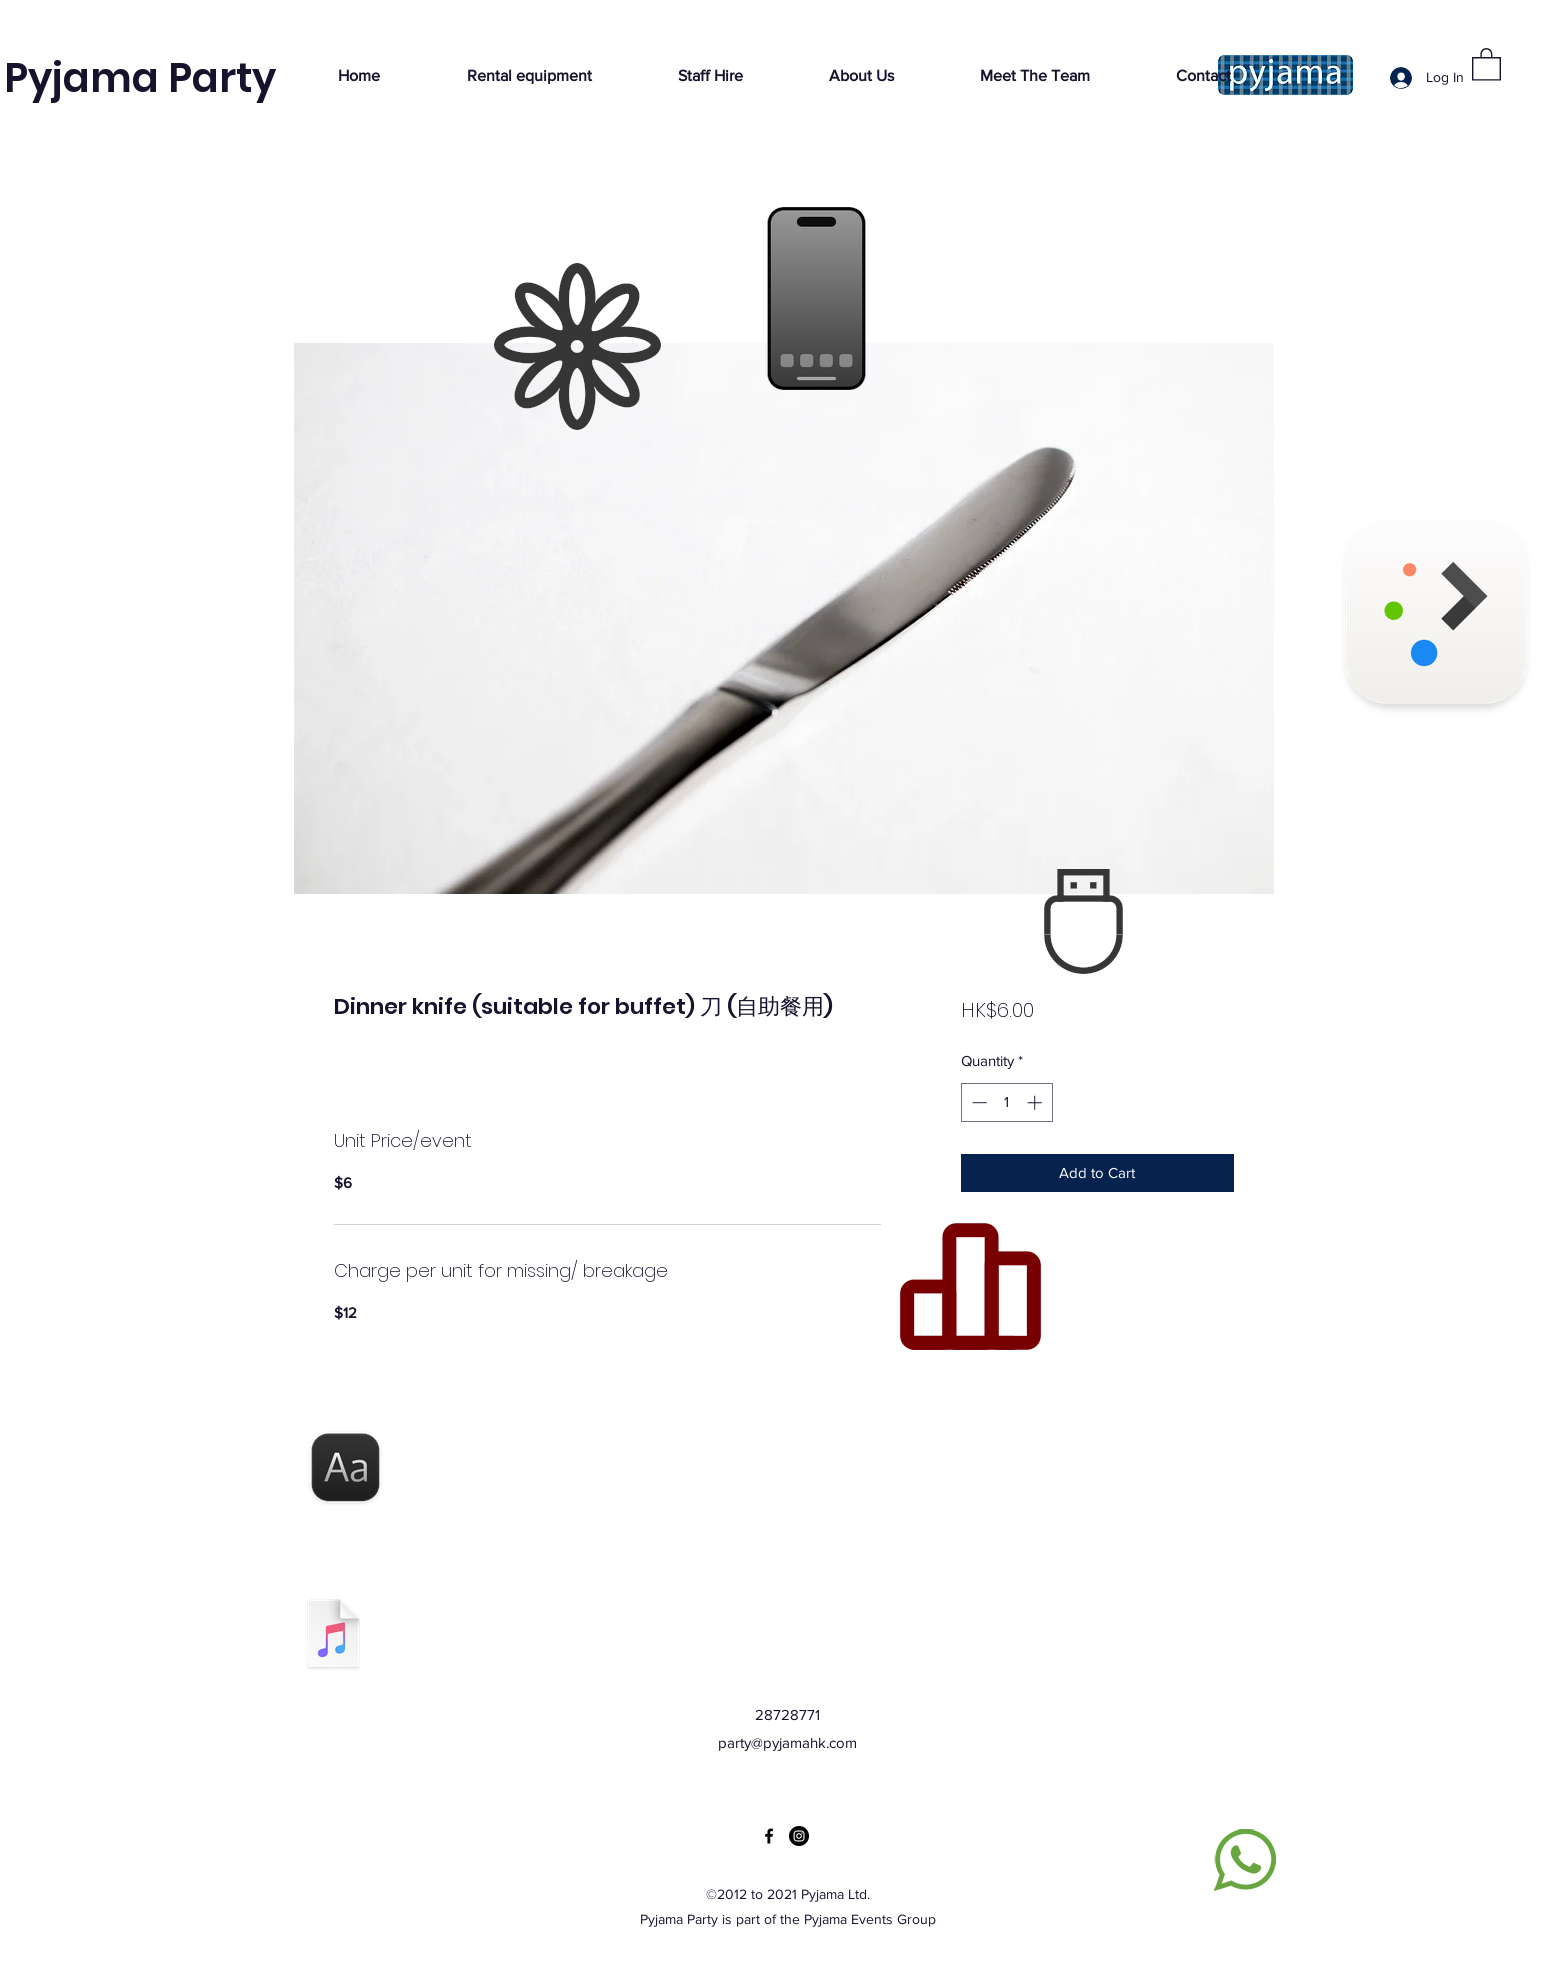 Image resolution: width=1568 pixels, height=1964 pixels. I want to click on open font book application, so click(345, 1468).